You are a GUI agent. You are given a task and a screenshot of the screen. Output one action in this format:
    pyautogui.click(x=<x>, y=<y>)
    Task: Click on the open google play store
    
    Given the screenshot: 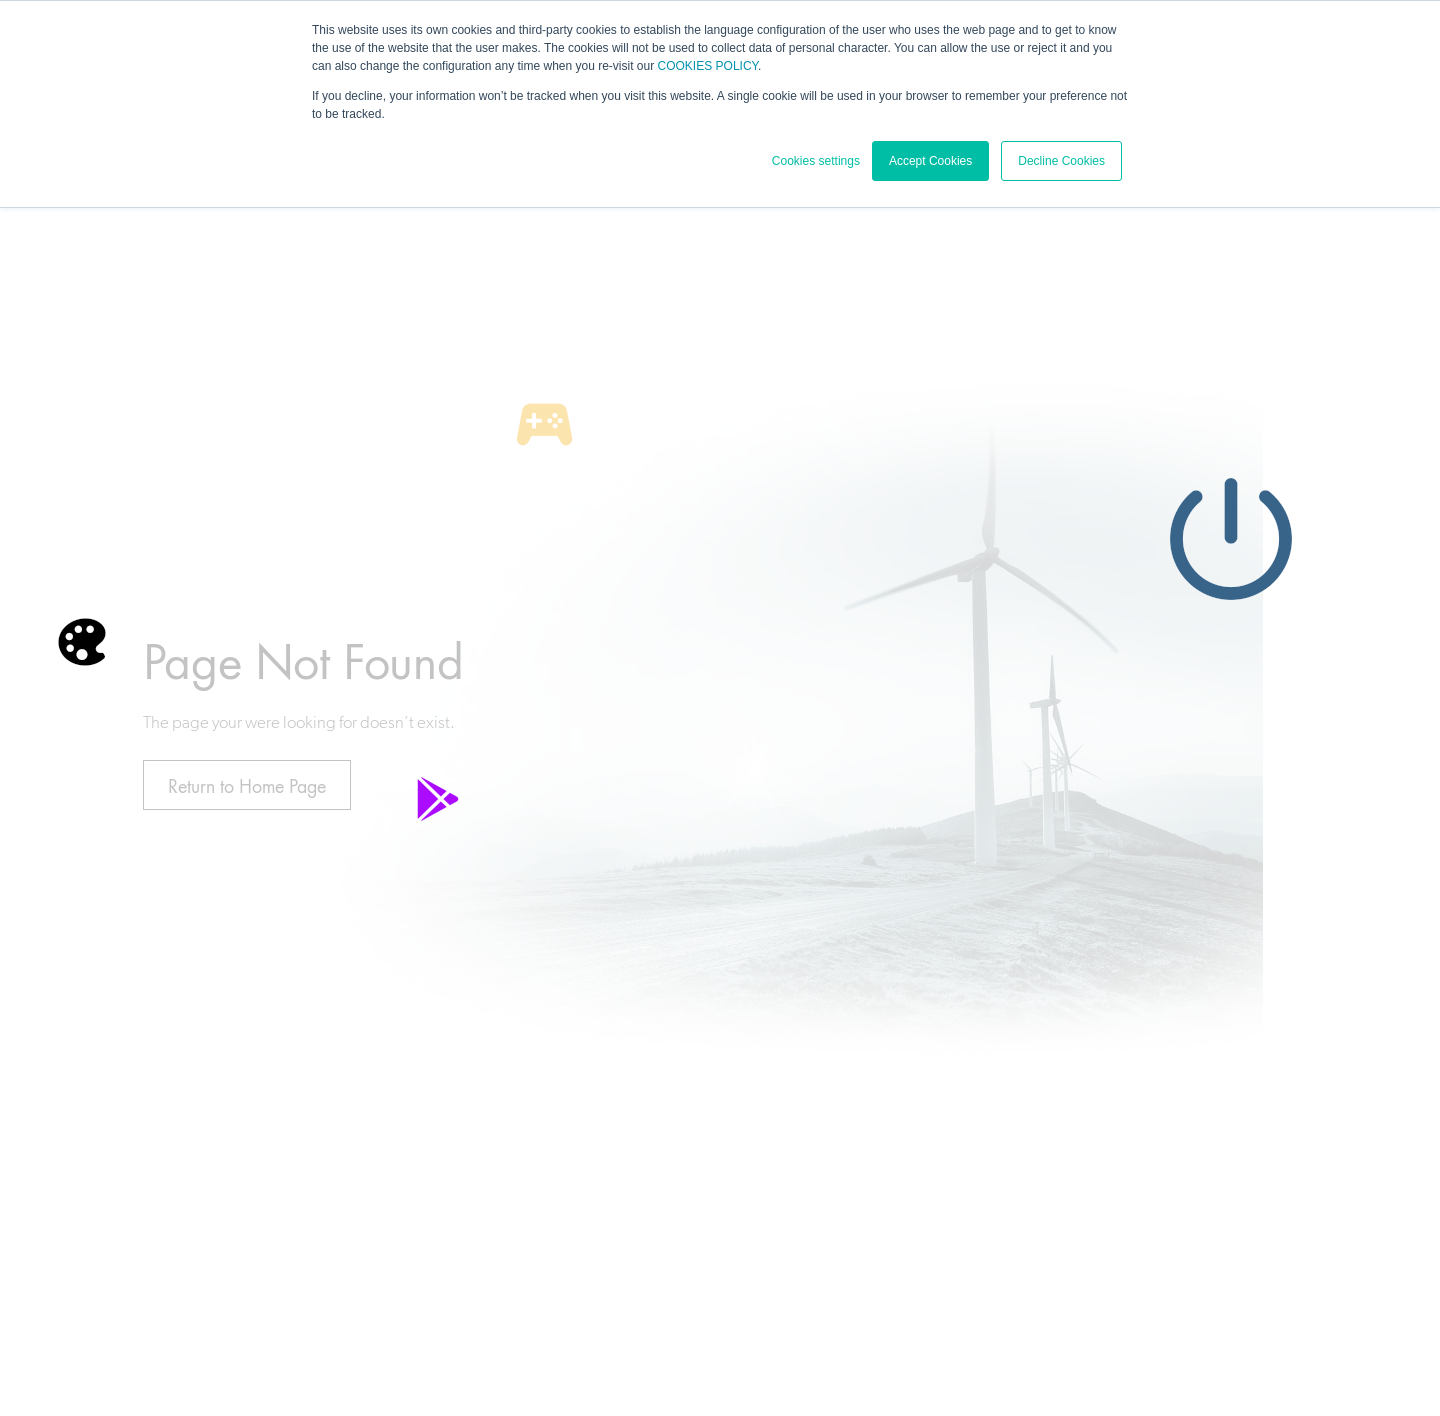 What is the action you would take?
    pyautogui.click(x=438, y=799)
    